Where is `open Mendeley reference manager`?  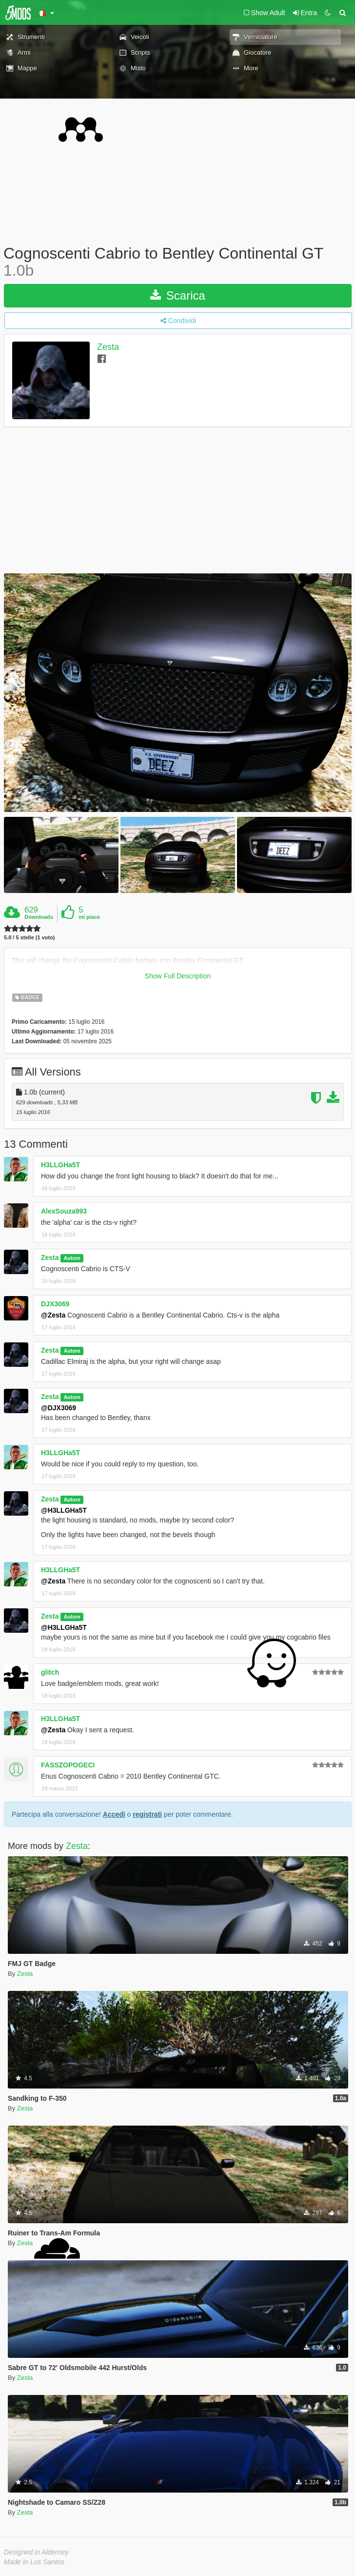 open Mendeley reference manager is located at coordinates (80, 129).